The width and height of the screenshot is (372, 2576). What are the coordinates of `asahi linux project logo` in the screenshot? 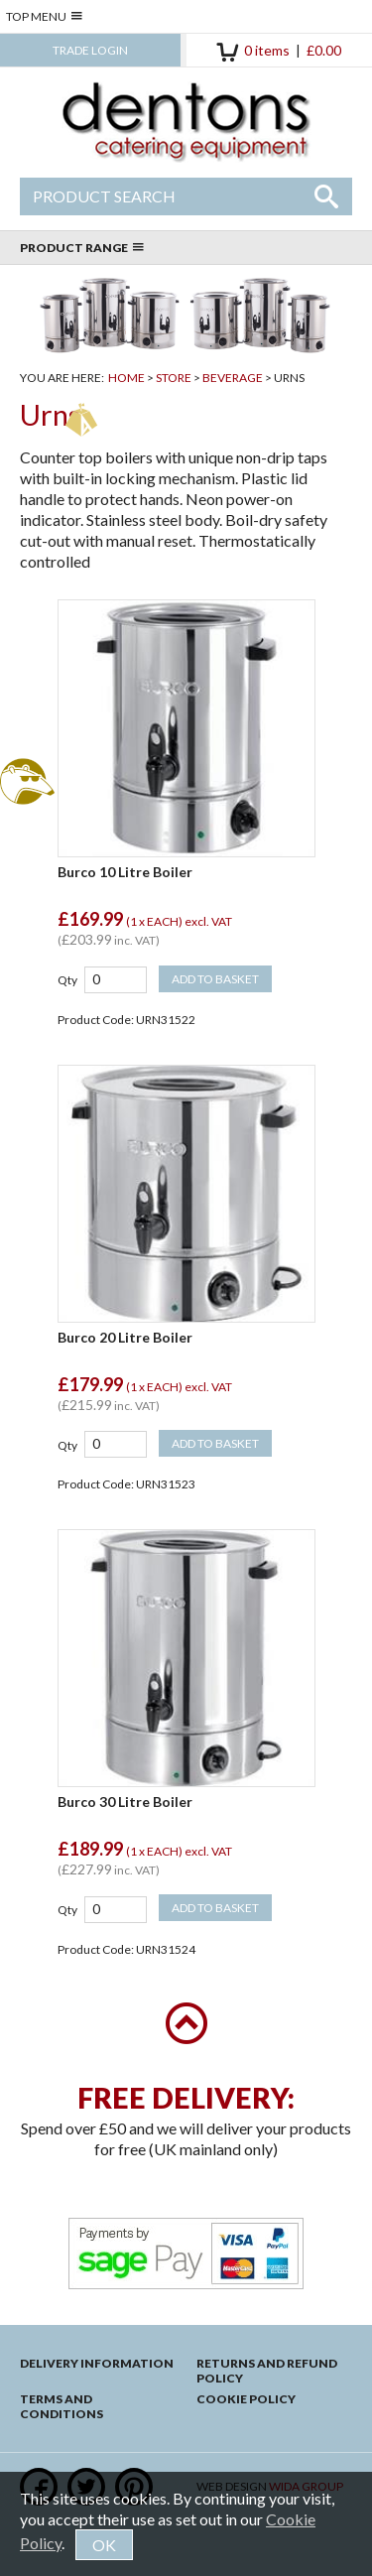 It's located at (81, 420).